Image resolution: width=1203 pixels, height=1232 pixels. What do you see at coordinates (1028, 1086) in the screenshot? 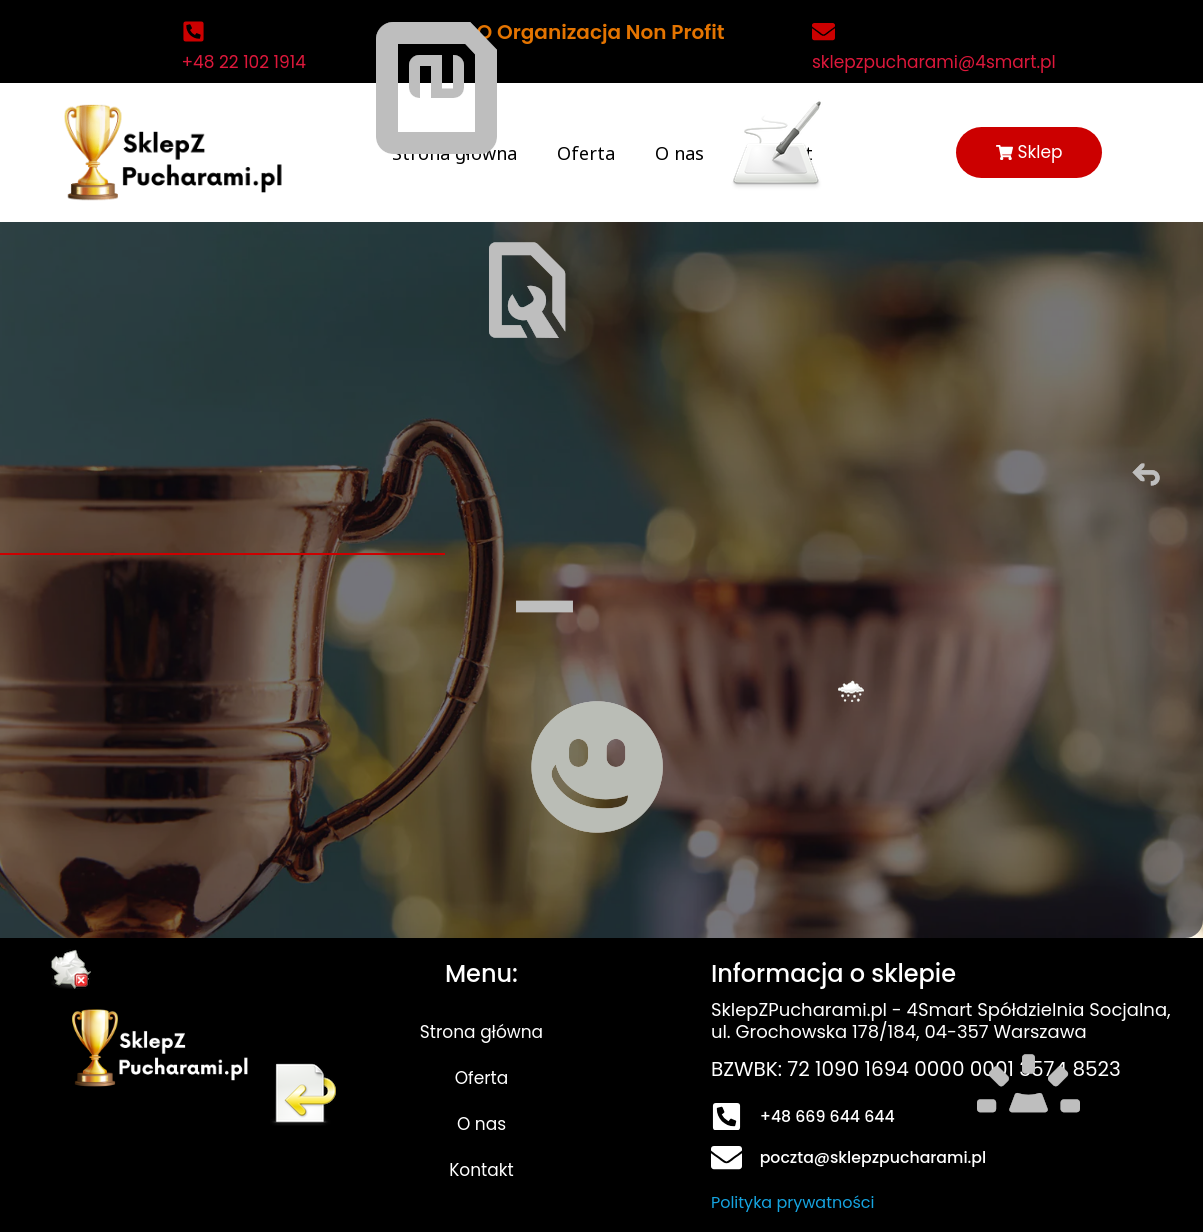
I see `adjust keyboard backlight brightness` at bounding box center [1028, 1086].